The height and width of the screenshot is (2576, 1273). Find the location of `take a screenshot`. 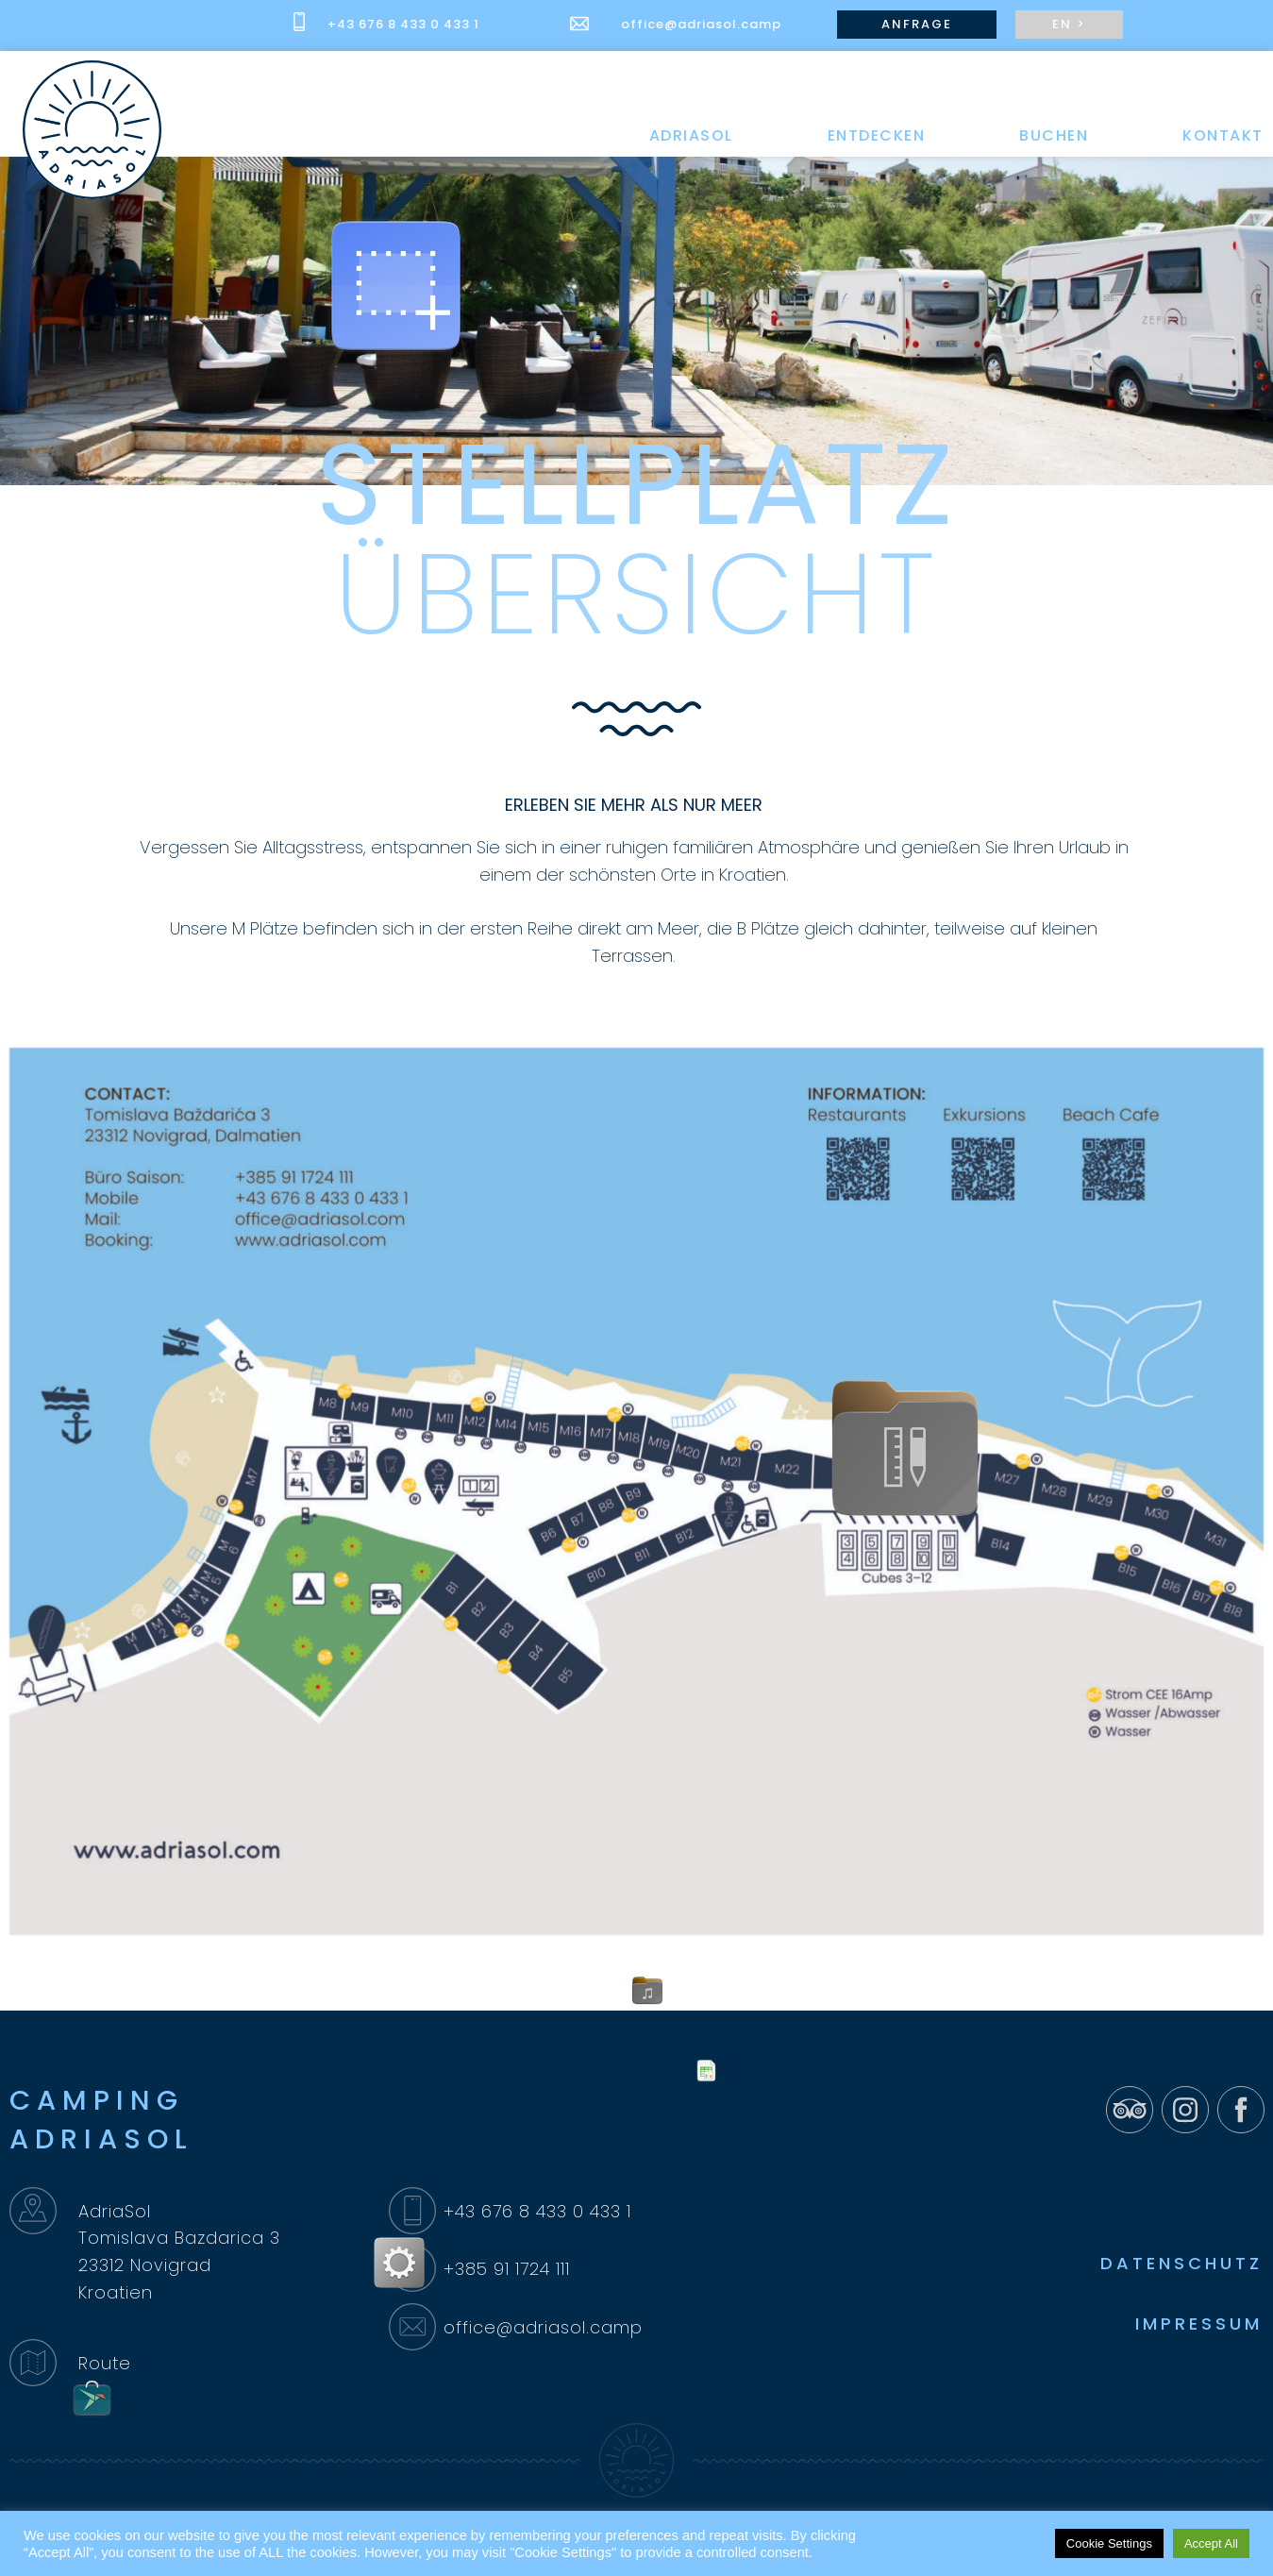

take a screenshot is located at coordinates (395, 285).